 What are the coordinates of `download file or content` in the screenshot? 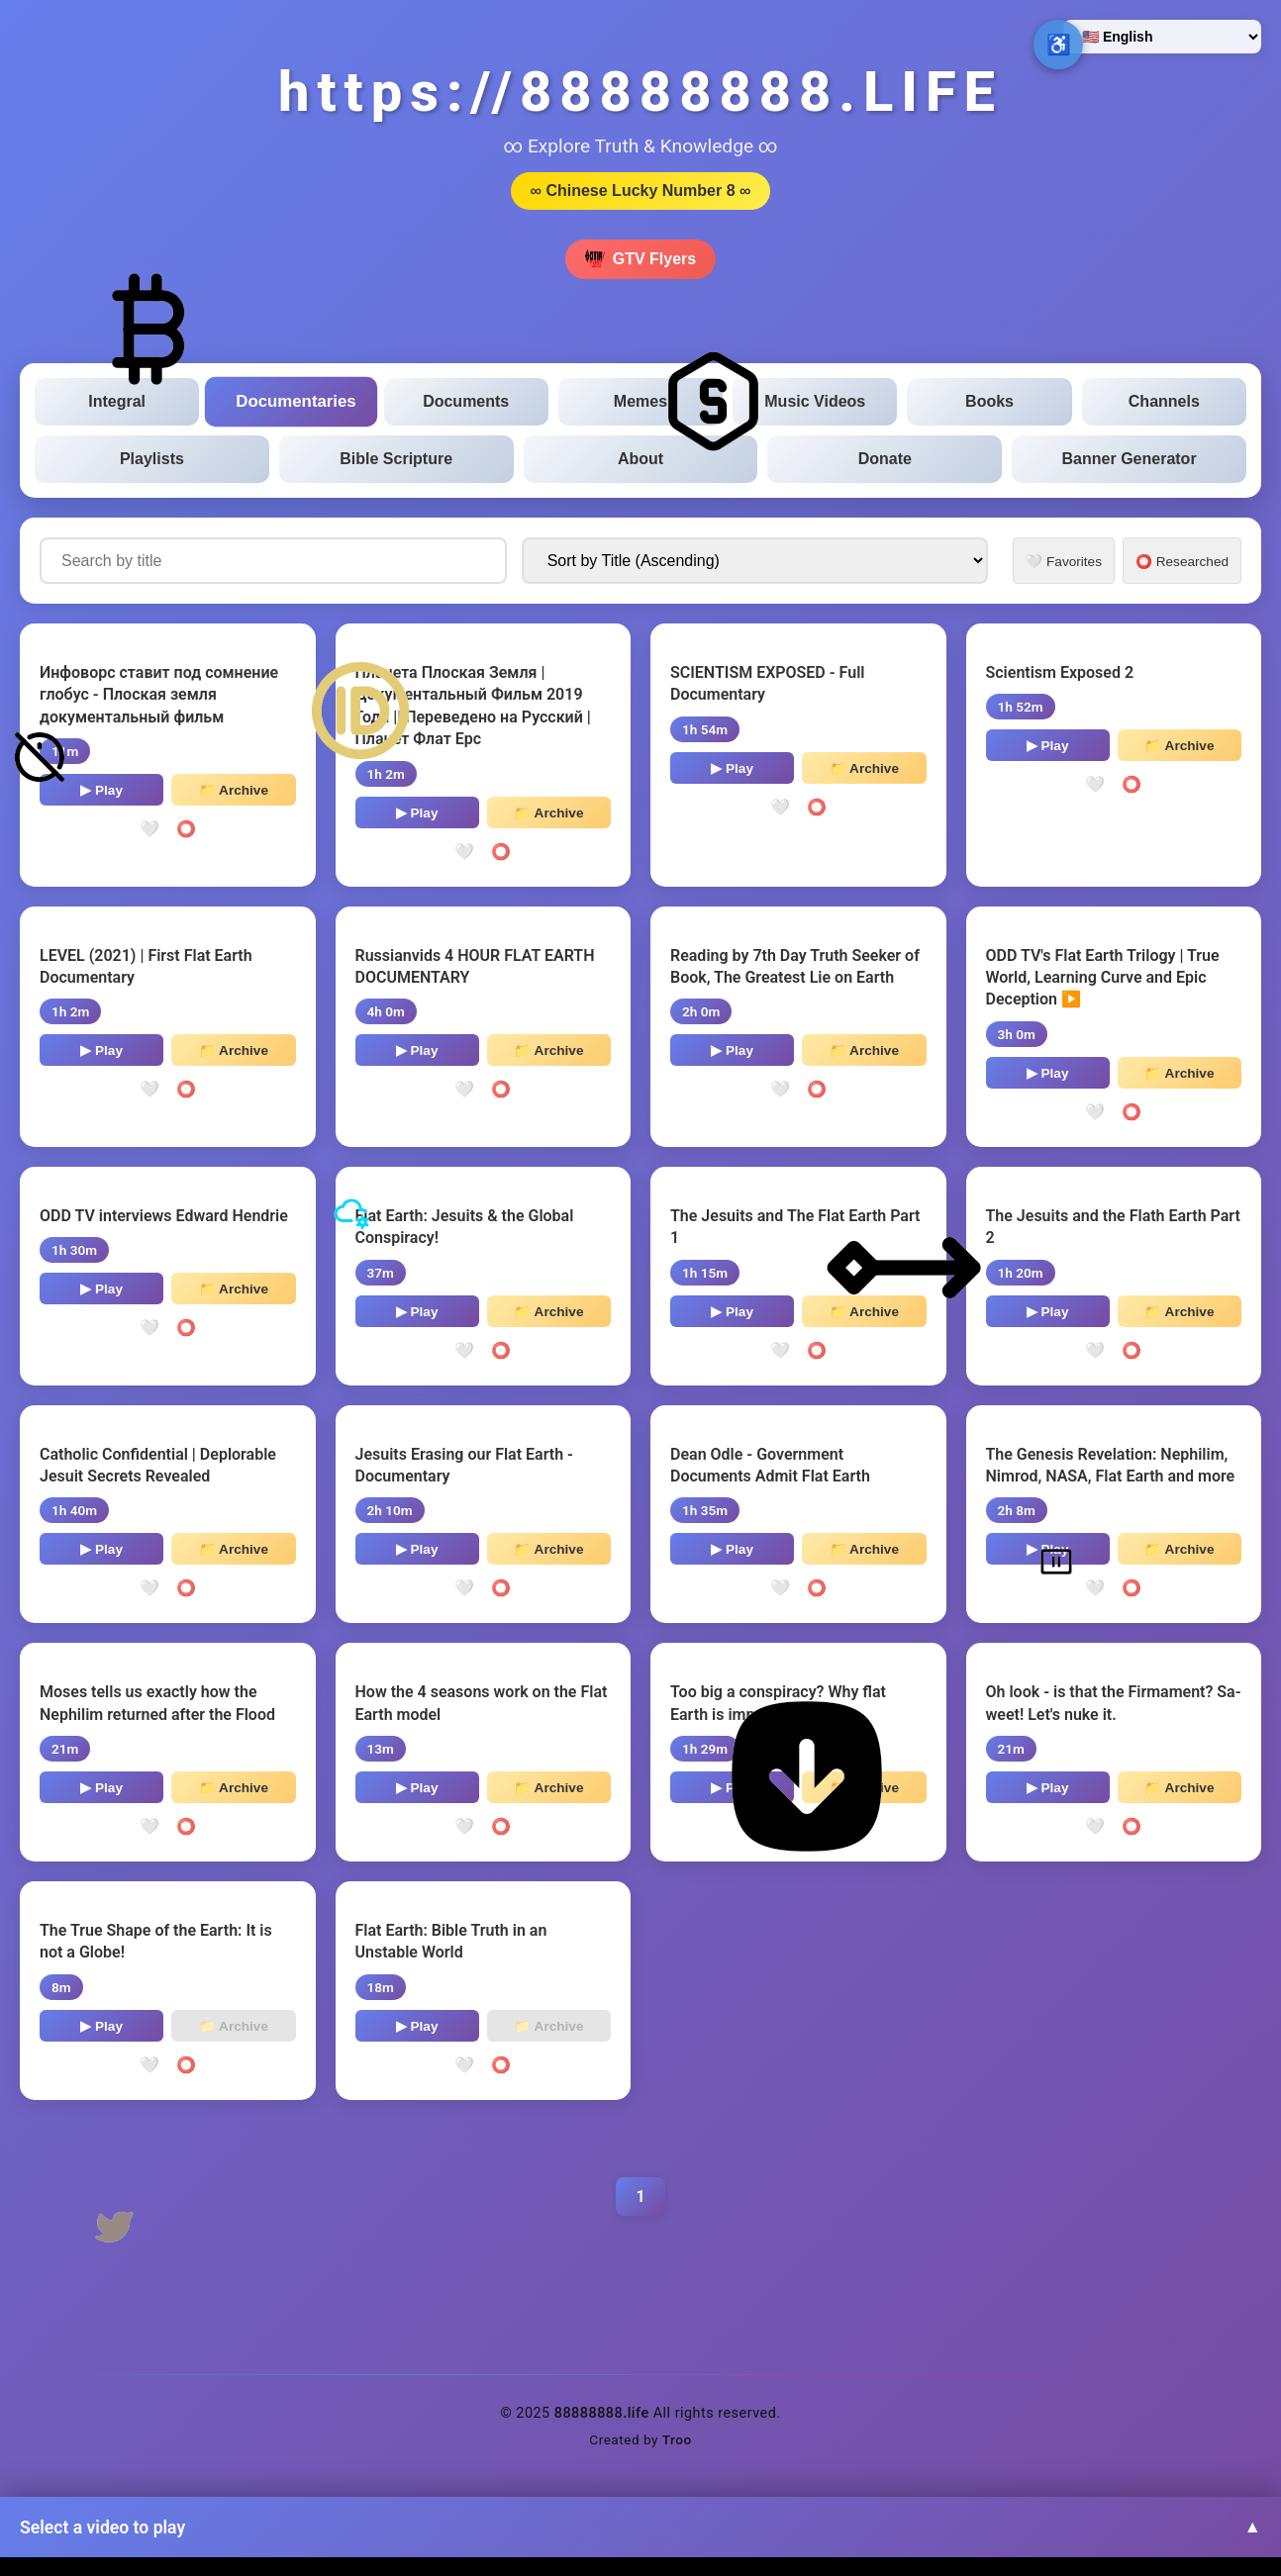 It's located at (807, 1776).